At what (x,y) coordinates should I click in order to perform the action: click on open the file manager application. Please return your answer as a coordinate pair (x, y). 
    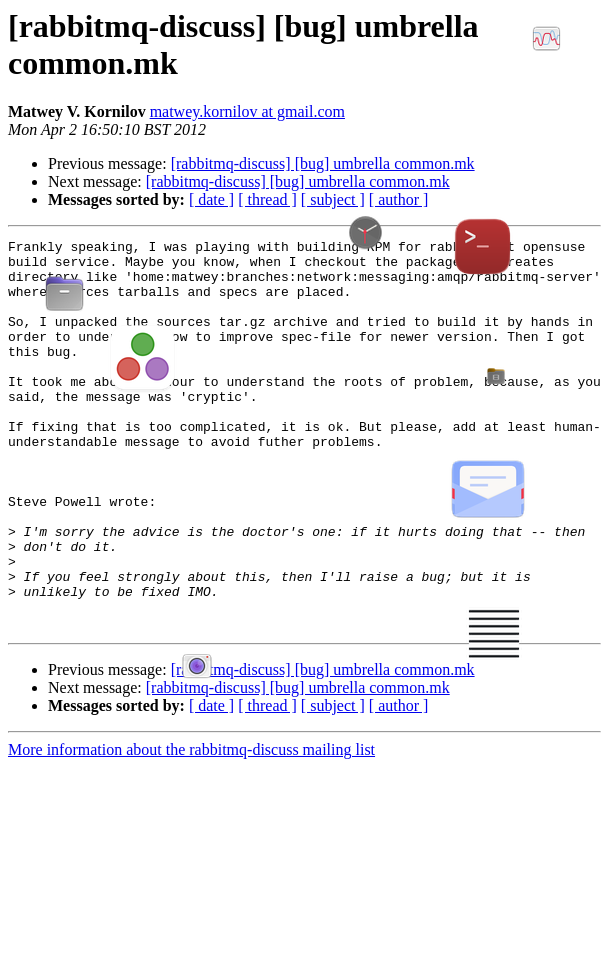
    Looking at the image, I should click on (64, 293).